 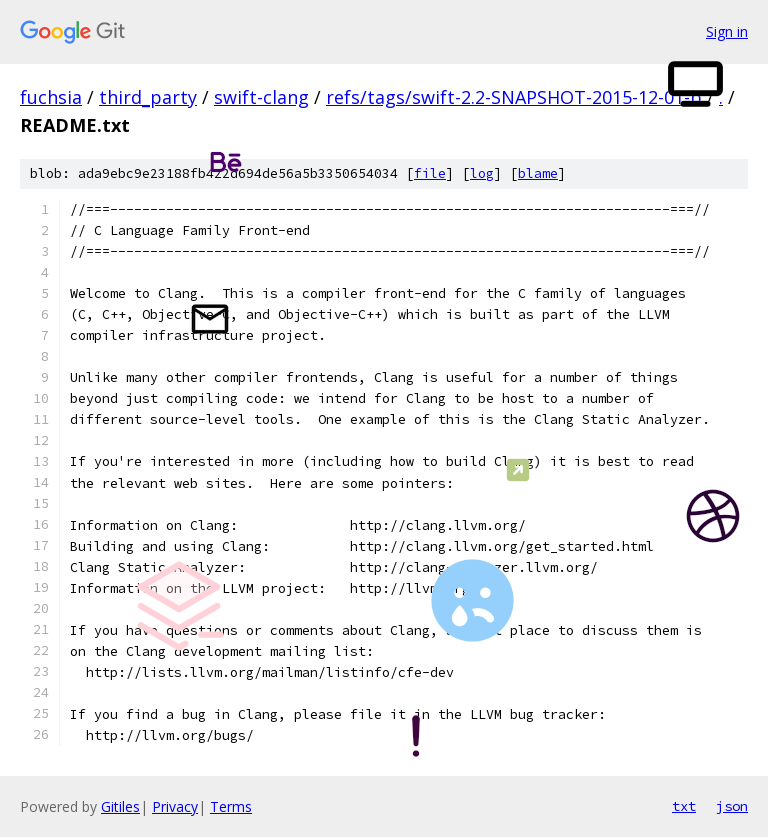 What do you see at coordinates (225, 162) in the screenshot?
I see `link to Behance portfolio` at bounding box center [225, 162].